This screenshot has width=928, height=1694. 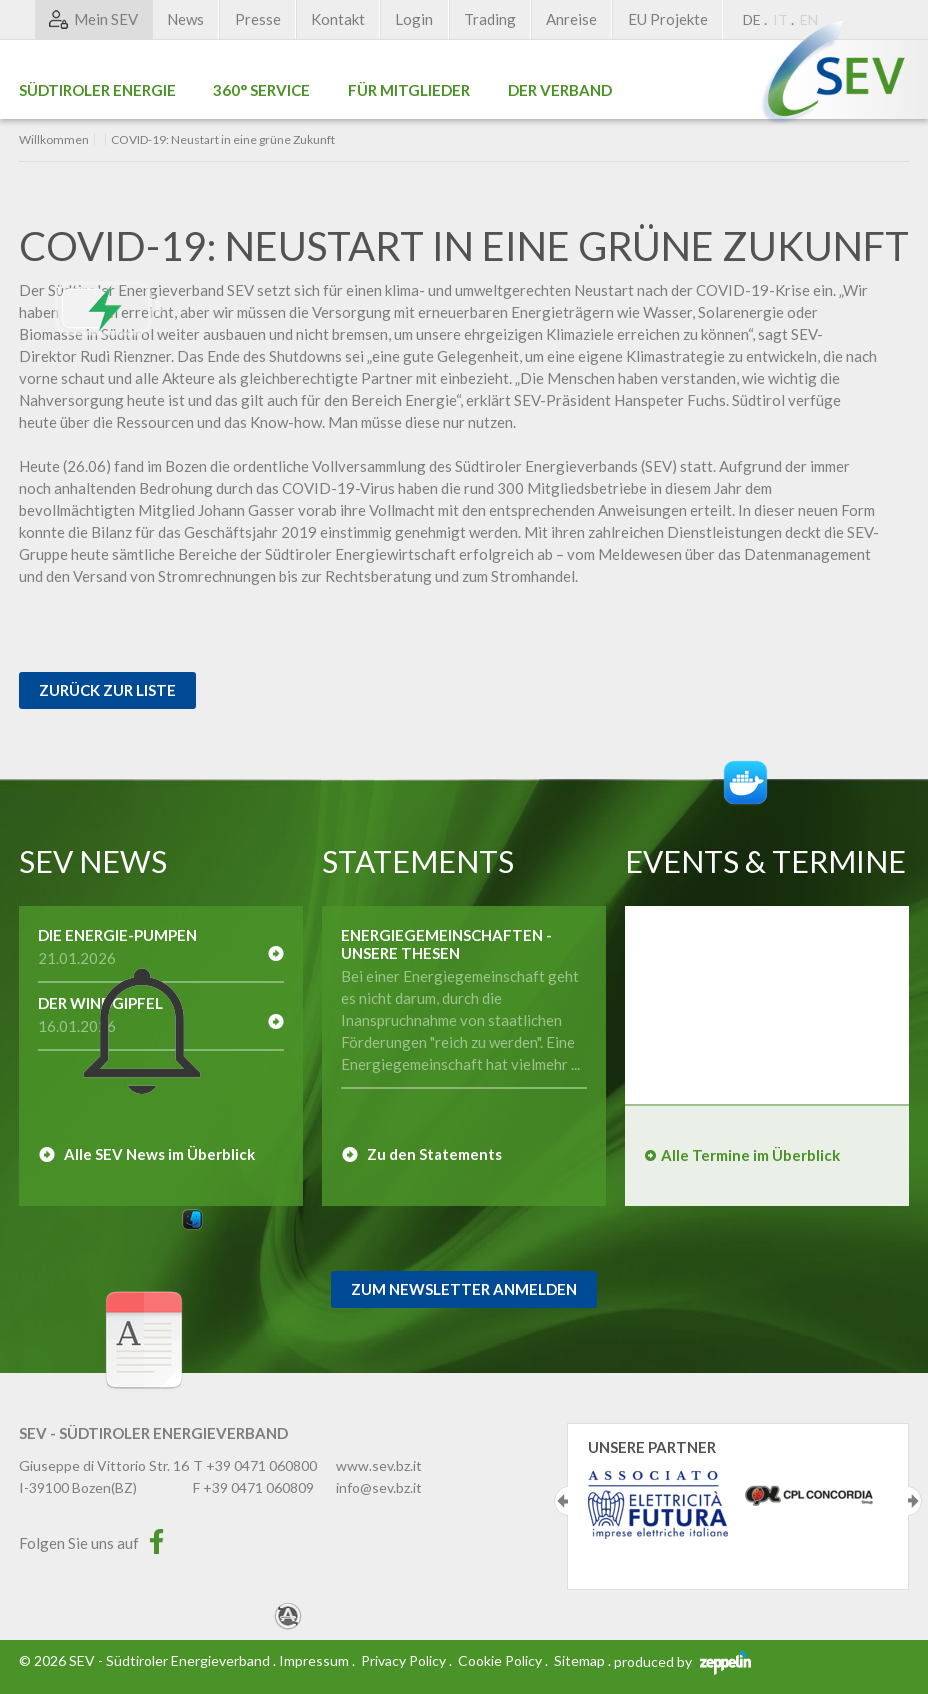 What do you see at coordinates (142, 1027) in the screenshot?
I see `access notification settings` at bounding box center [142, 1027].